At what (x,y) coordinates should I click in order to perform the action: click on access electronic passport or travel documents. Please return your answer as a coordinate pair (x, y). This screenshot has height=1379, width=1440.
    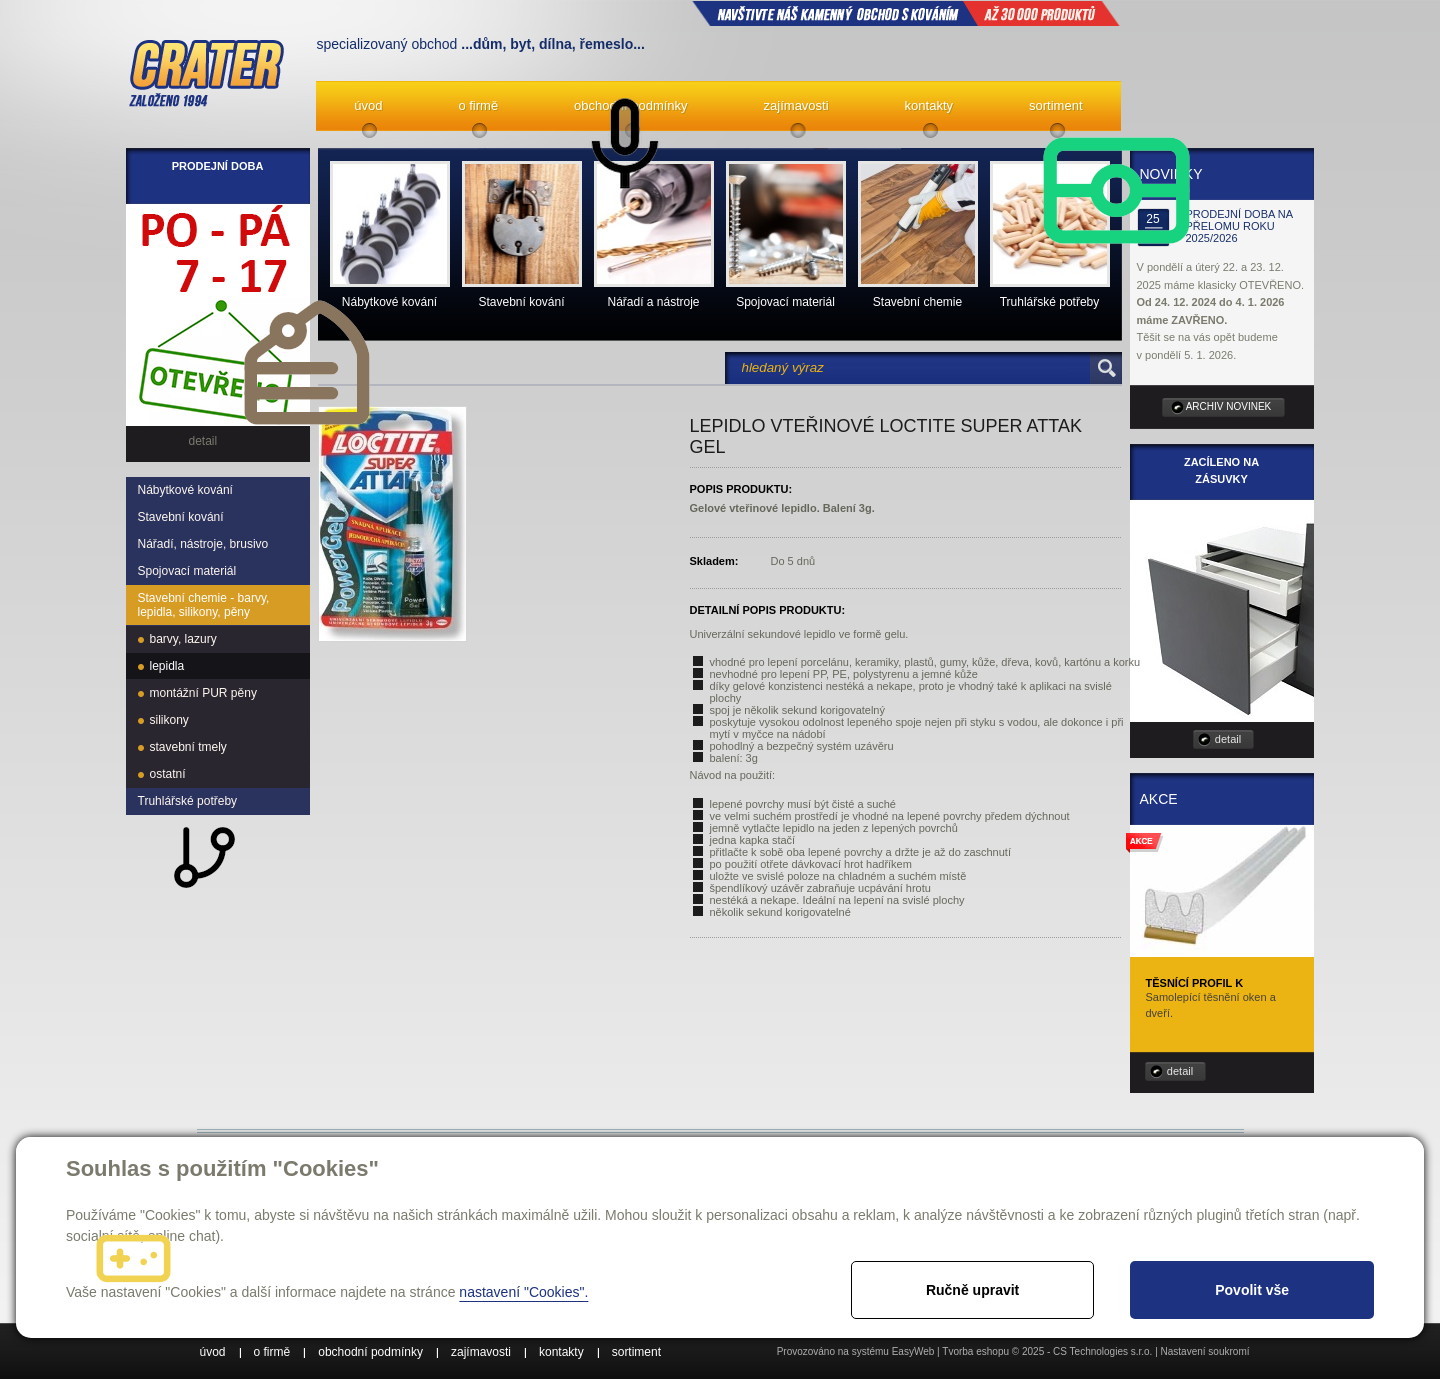
    Looking at the image, I should click on (1116, 190).